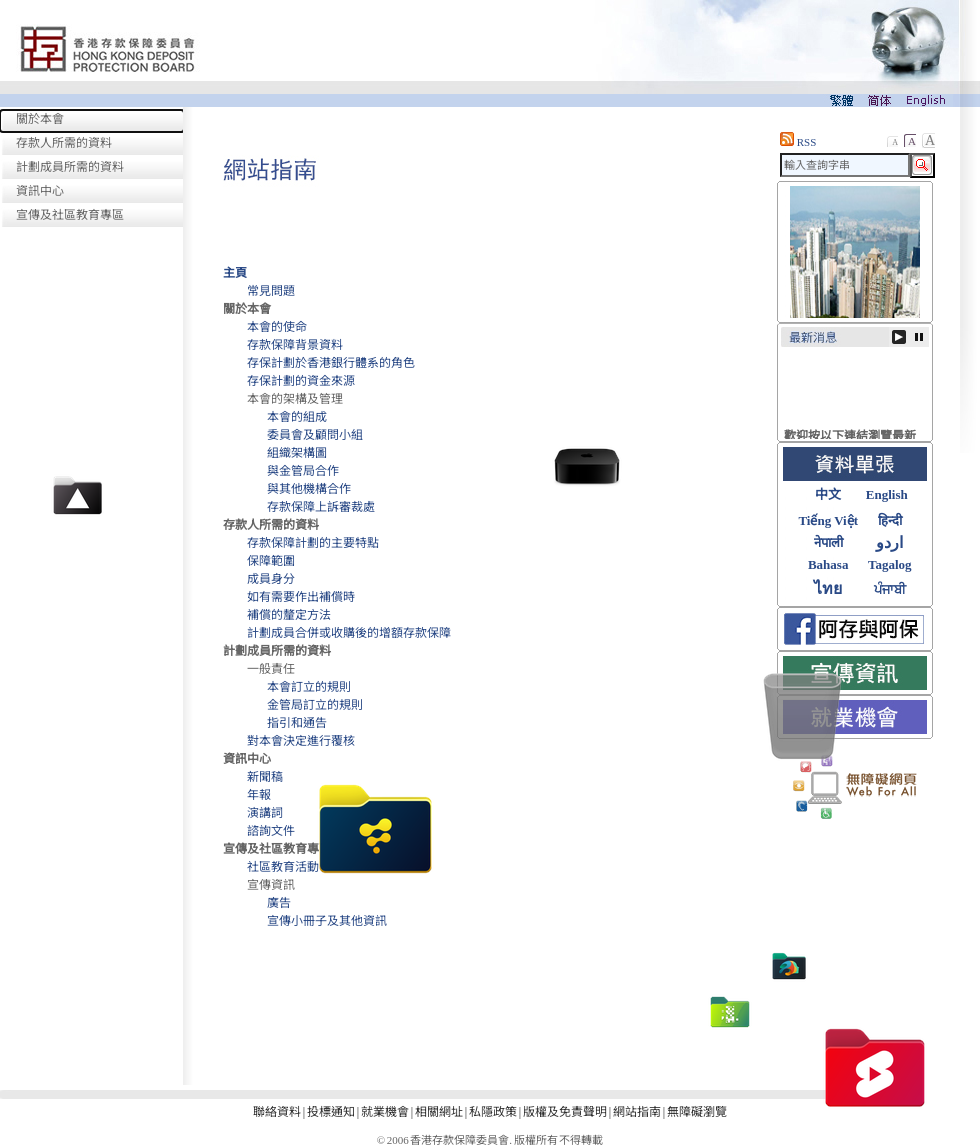  Describe the element at coordinates (874, 1070) in the screenshot. I see `open folder containing YouTube Shorts videos` at that location.